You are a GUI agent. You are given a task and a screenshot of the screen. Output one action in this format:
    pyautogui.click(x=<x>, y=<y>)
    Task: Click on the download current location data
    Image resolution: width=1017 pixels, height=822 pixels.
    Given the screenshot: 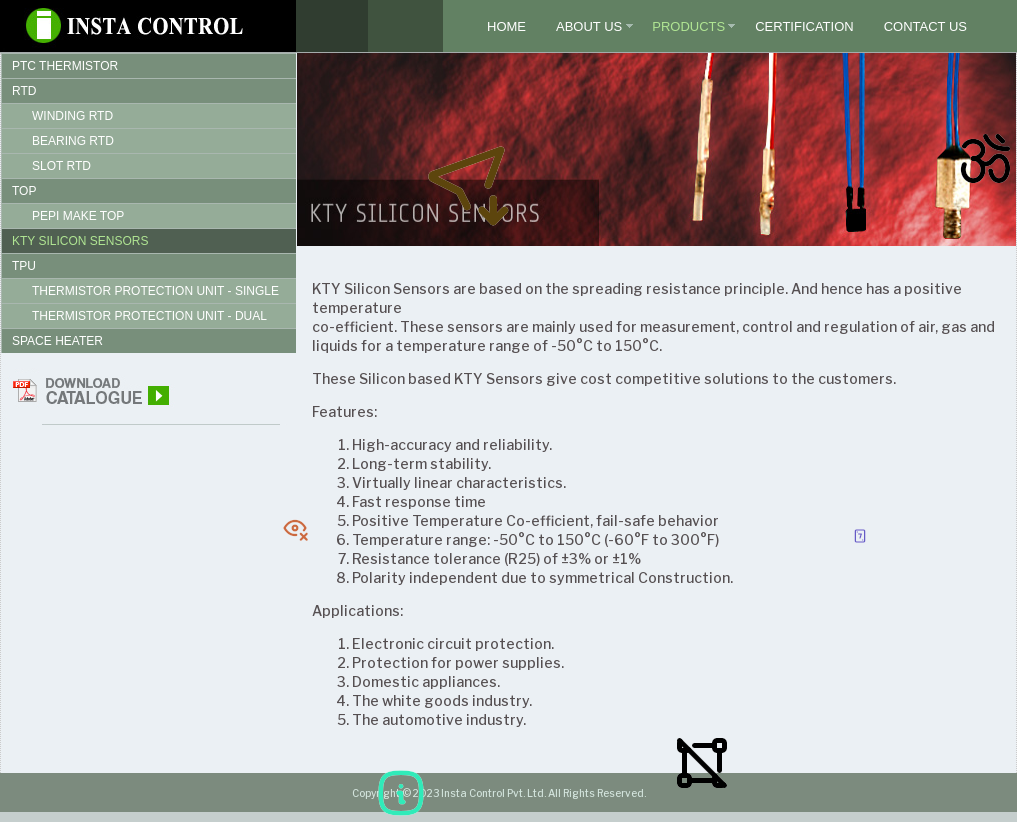 What is the action you would take?
    pyautogui.click(x=467, y=184)
    